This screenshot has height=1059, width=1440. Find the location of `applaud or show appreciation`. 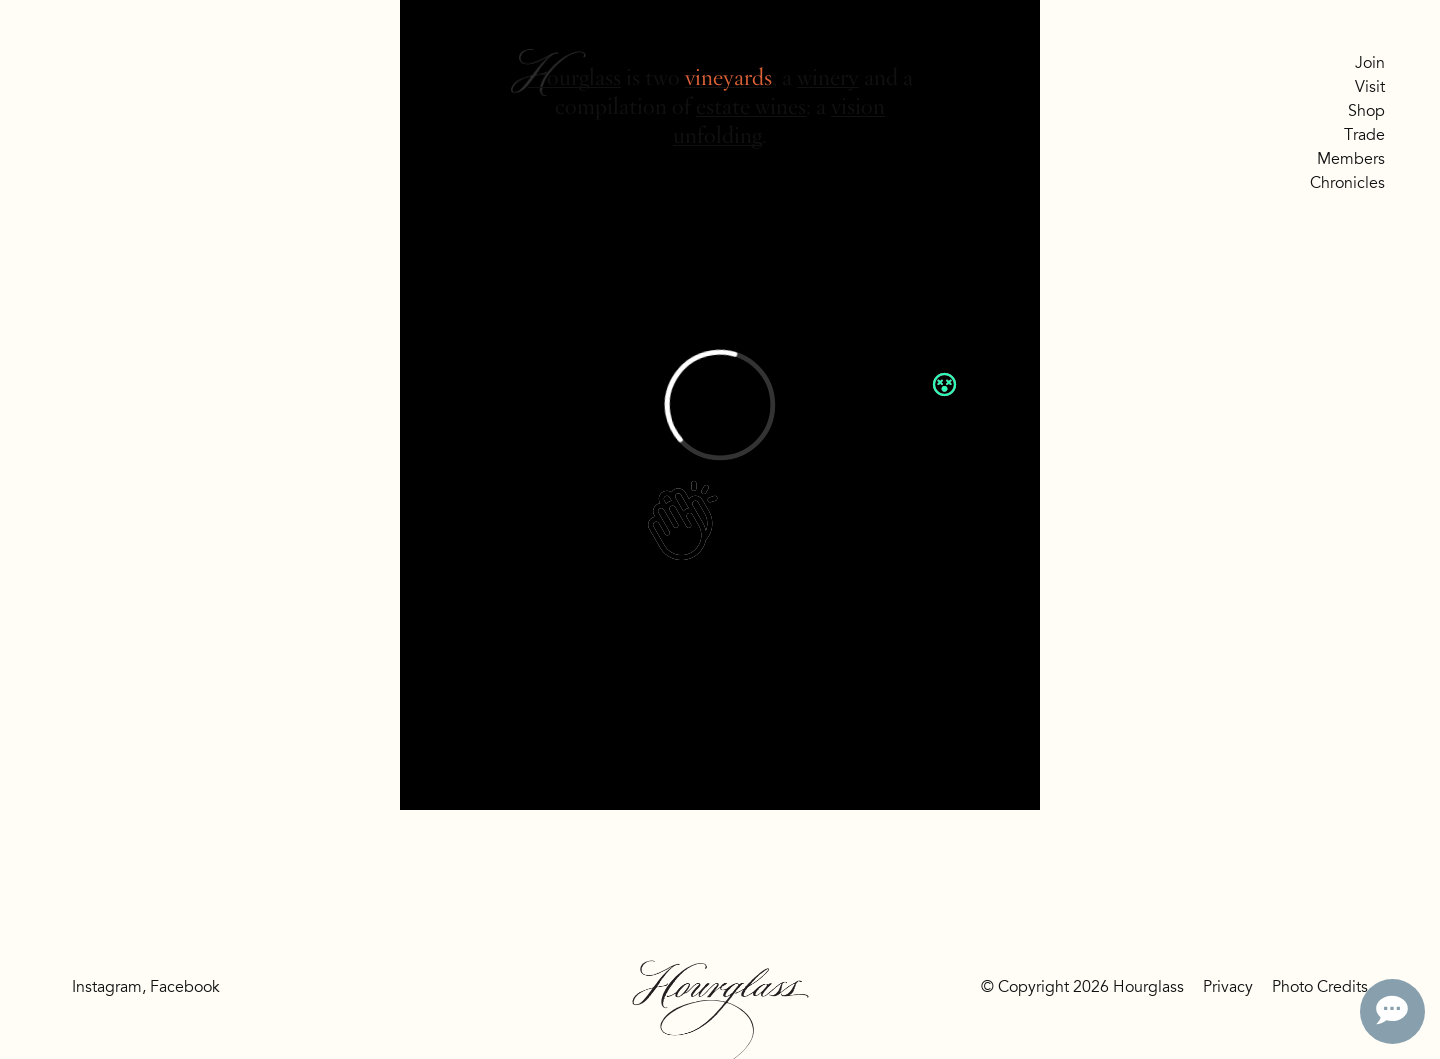

applaud or show appreciation is located at coordinates (681, 520).